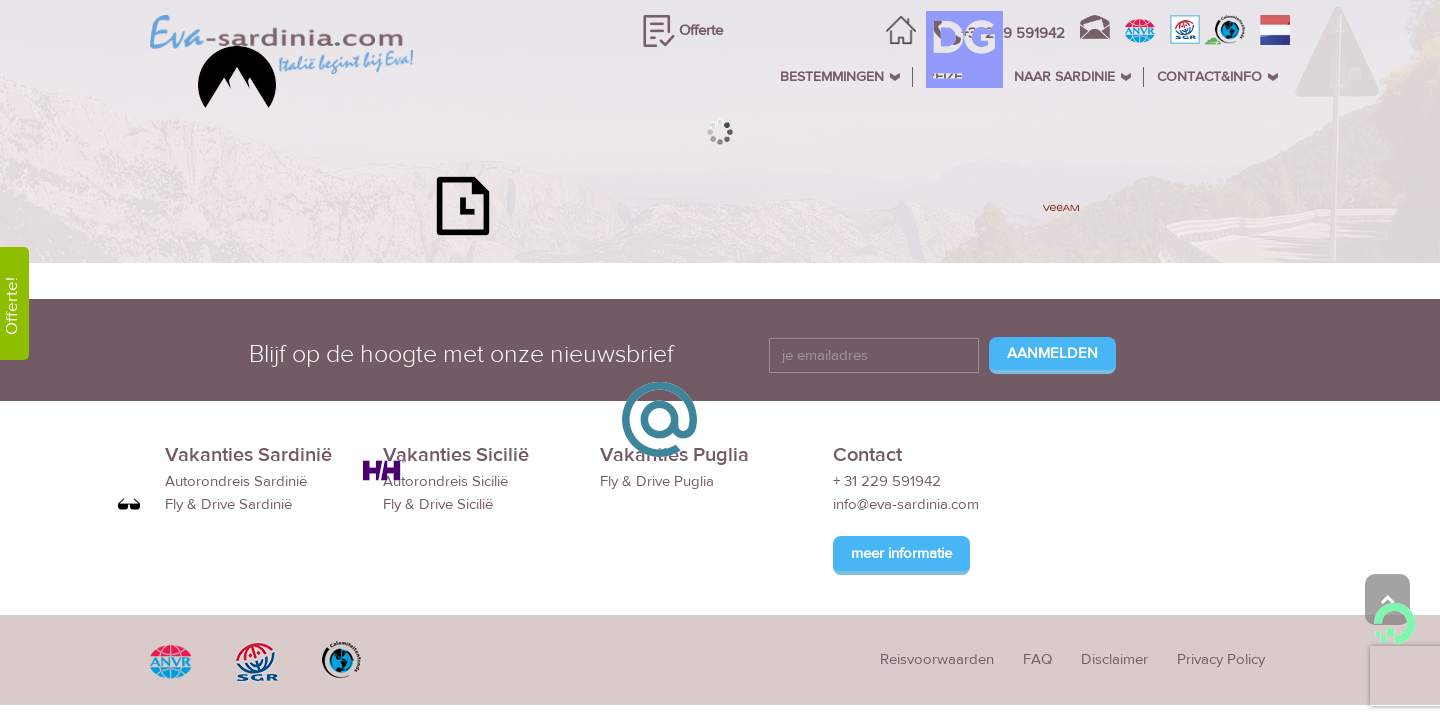 This screenshot has height=720, width=1440. What do you see at coordinates (964, 49) in the screenshot?
I see `open datagrip database IDE` at bounding box center [964, 49].